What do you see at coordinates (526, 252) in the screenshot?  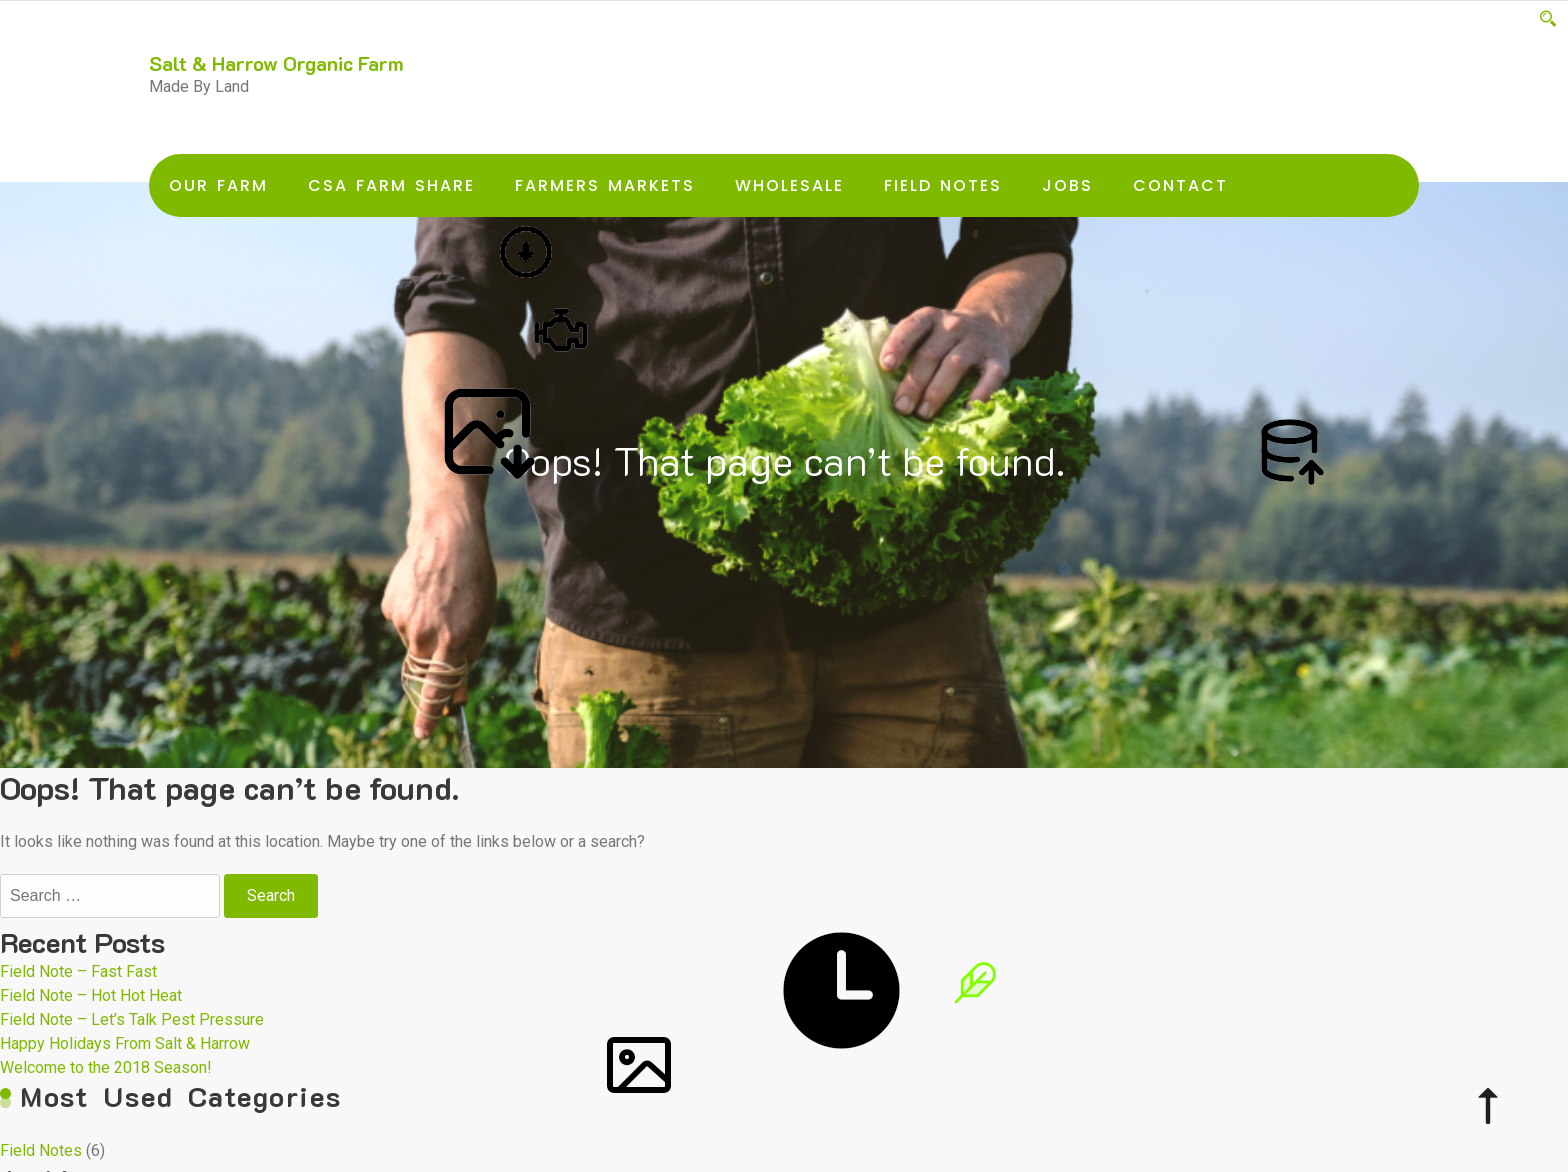 I see `download file or content` at bounding box center [526, 252].